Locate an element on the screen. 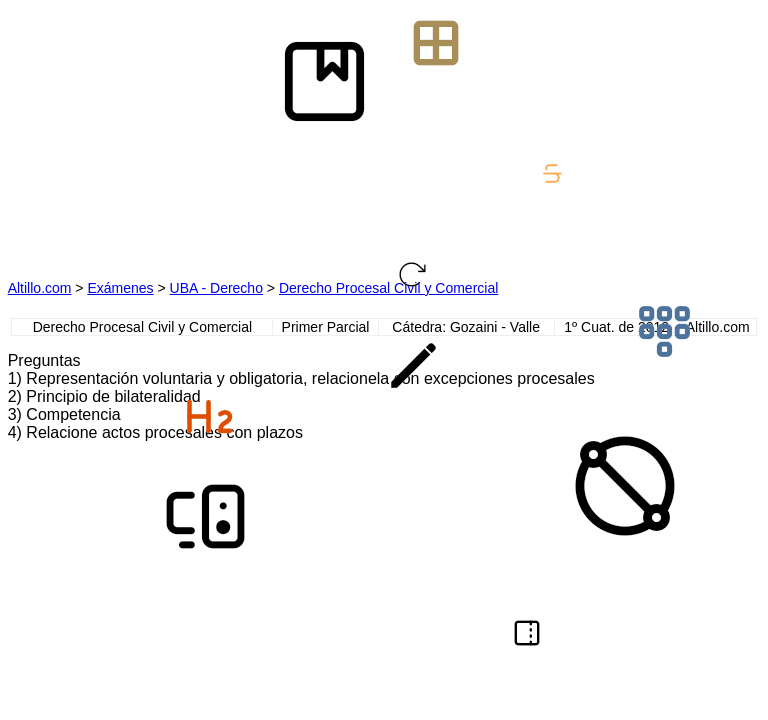 This screenshot has height=720, width=768. measure or display diameter of a circular object is located at coordinates (625, 486).